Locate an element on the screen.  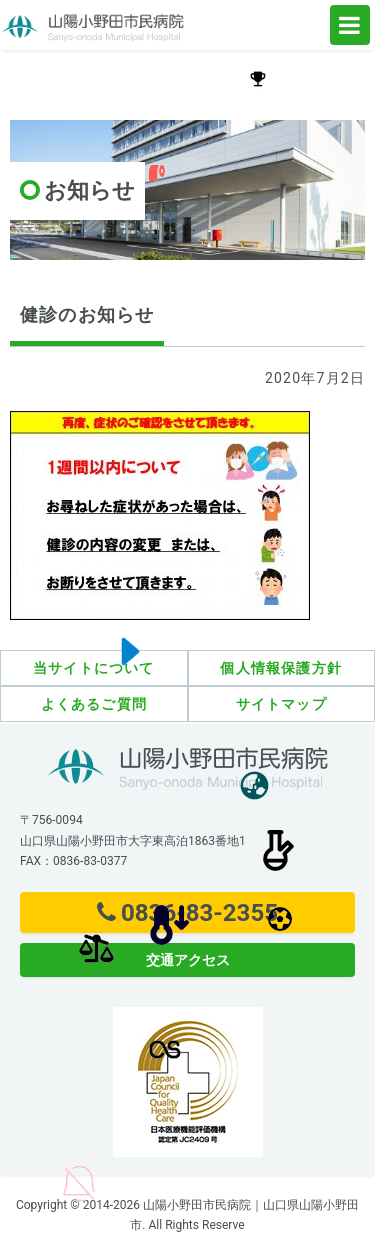
indicates restroom or bathroom location is located at coordinates (157, 172).